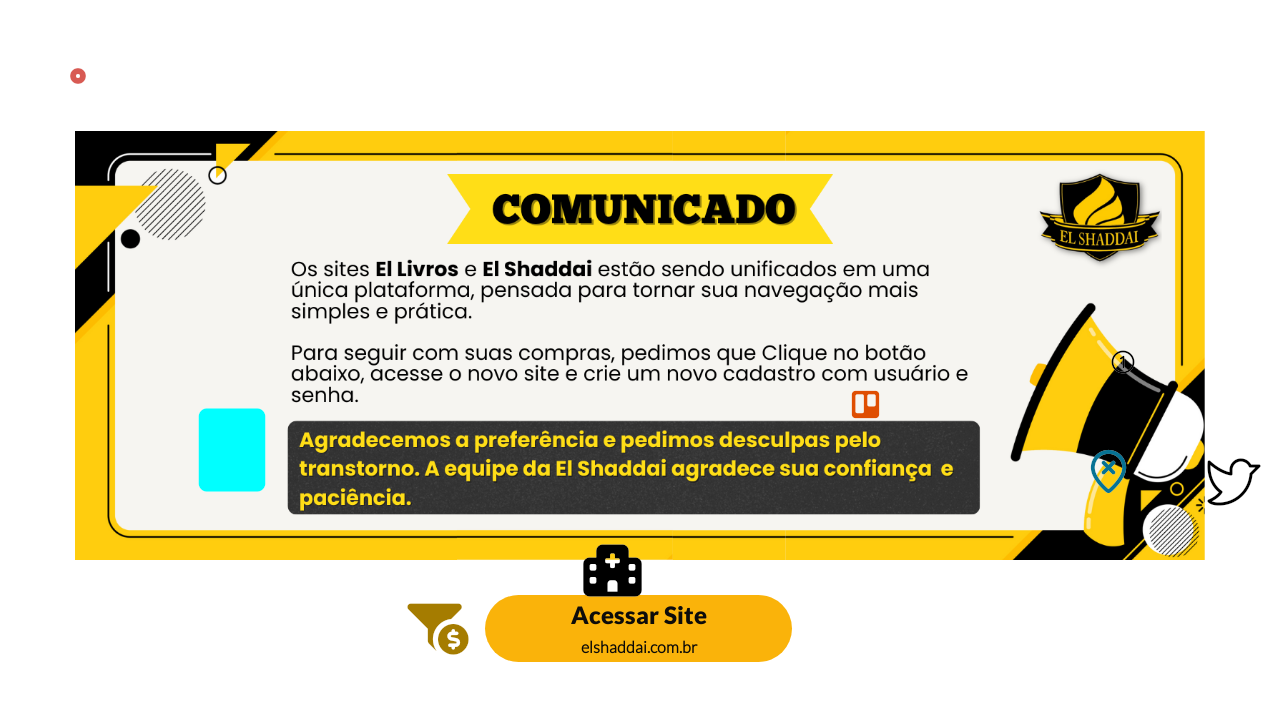 Image resolution: width=1280 pixels, height=720 pixels. Describe the element at coordinates (865, 404) in the screenshot. I see `open trello app` at that location.